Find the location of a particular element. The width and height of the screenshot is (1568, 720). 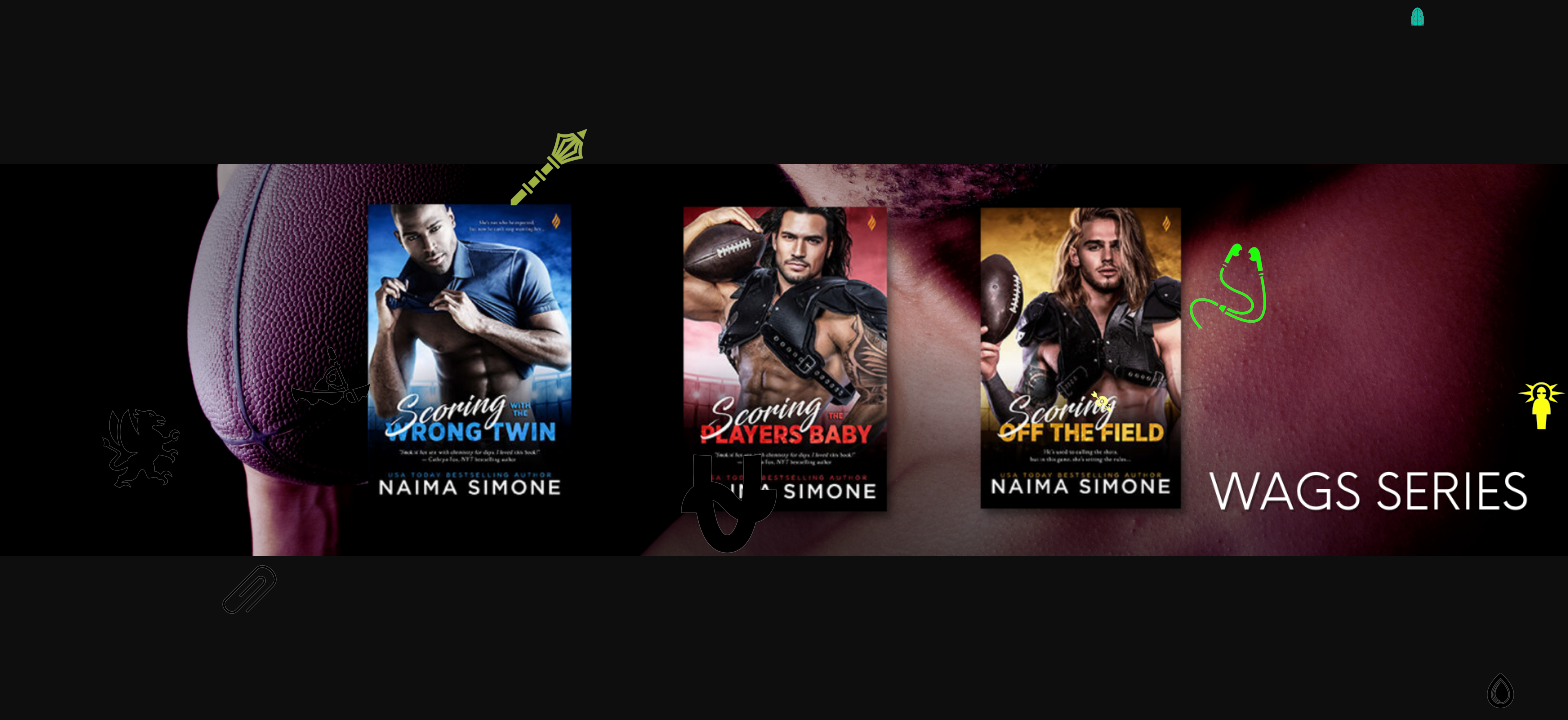

enter a palace or themed location is located at coordinates (1417, 16).